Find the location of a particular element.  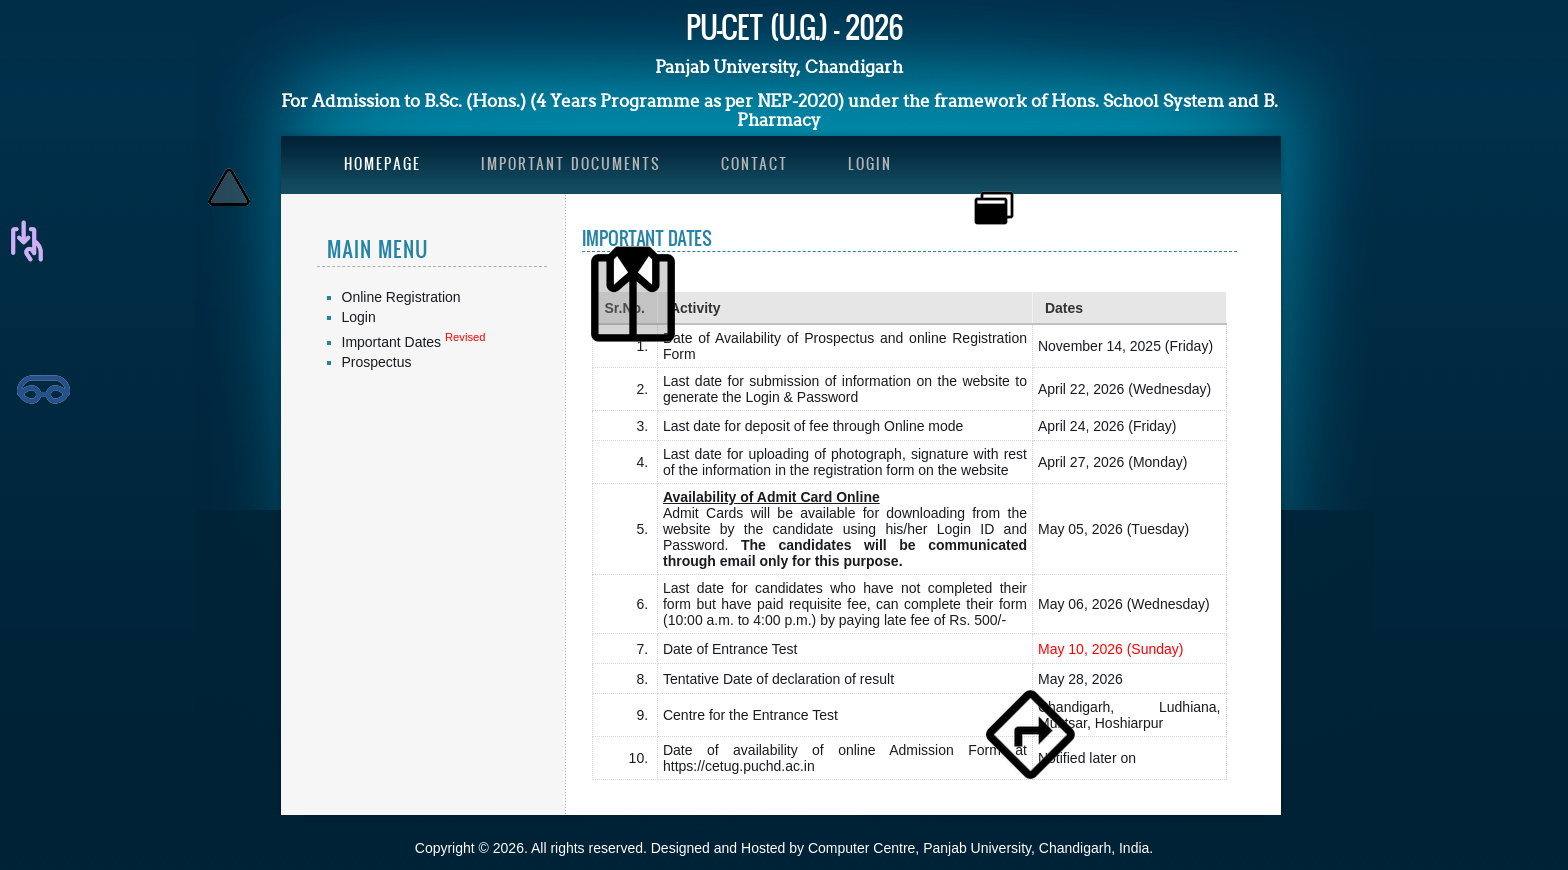

get directions to a location is located at coordinates (1030, 734).